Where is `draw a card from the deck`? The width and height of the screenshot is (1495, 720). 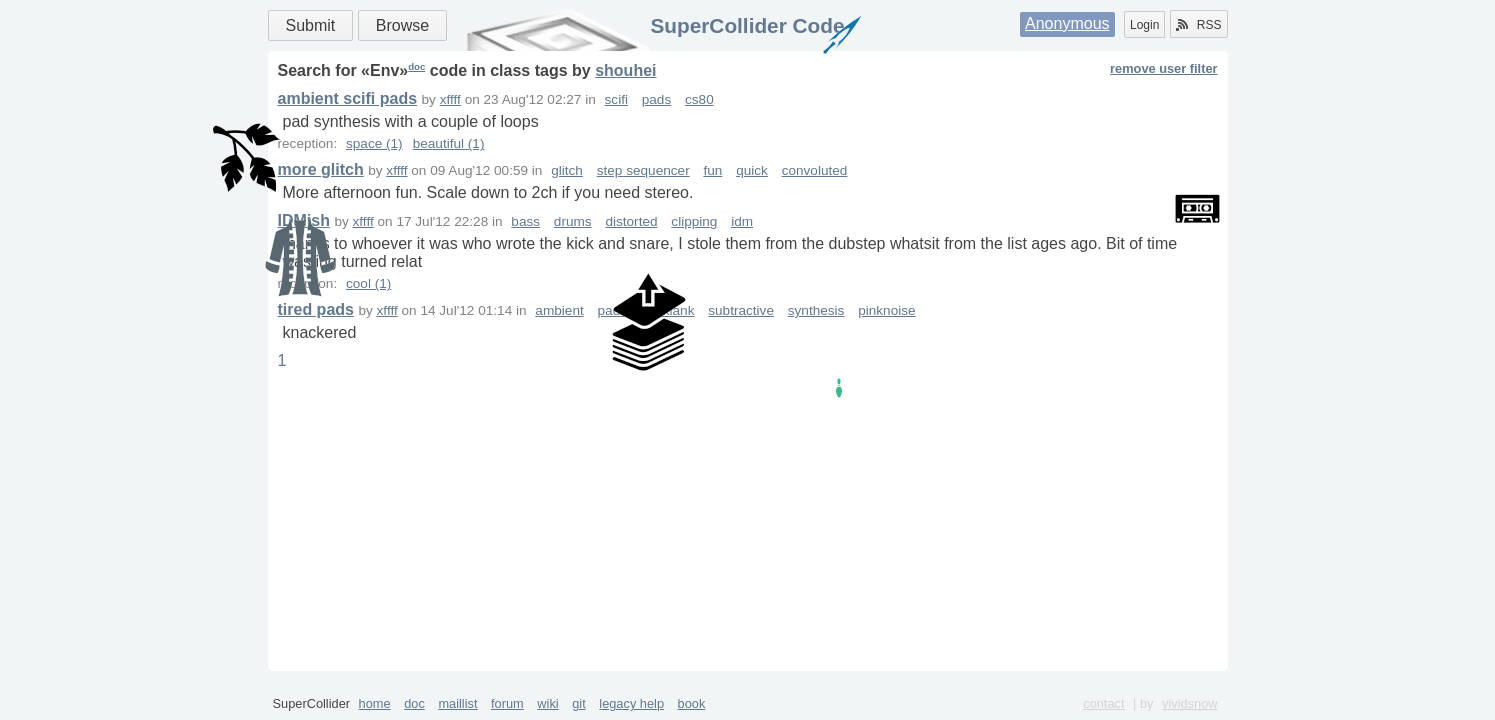
draw a card from the deck is located at coordinates (649, 322).